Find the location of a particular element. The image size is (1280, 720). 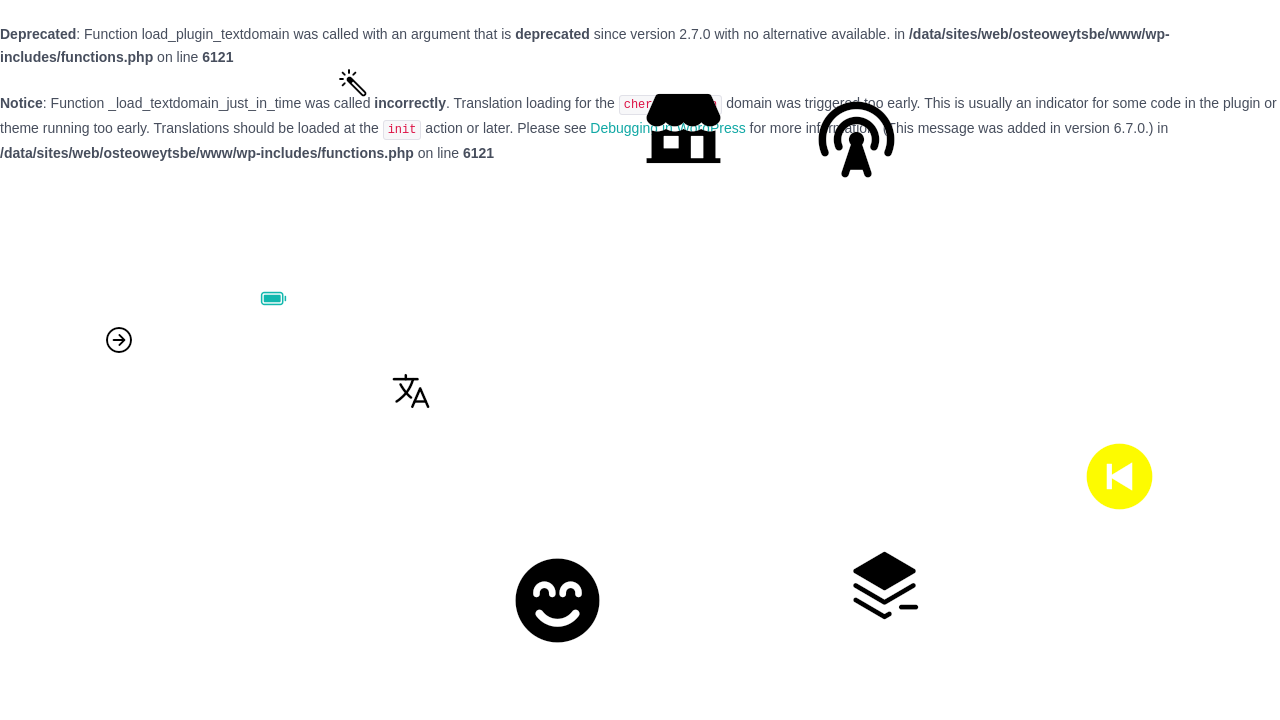

remove a layer from the stack is located at coordinates (884, 585).